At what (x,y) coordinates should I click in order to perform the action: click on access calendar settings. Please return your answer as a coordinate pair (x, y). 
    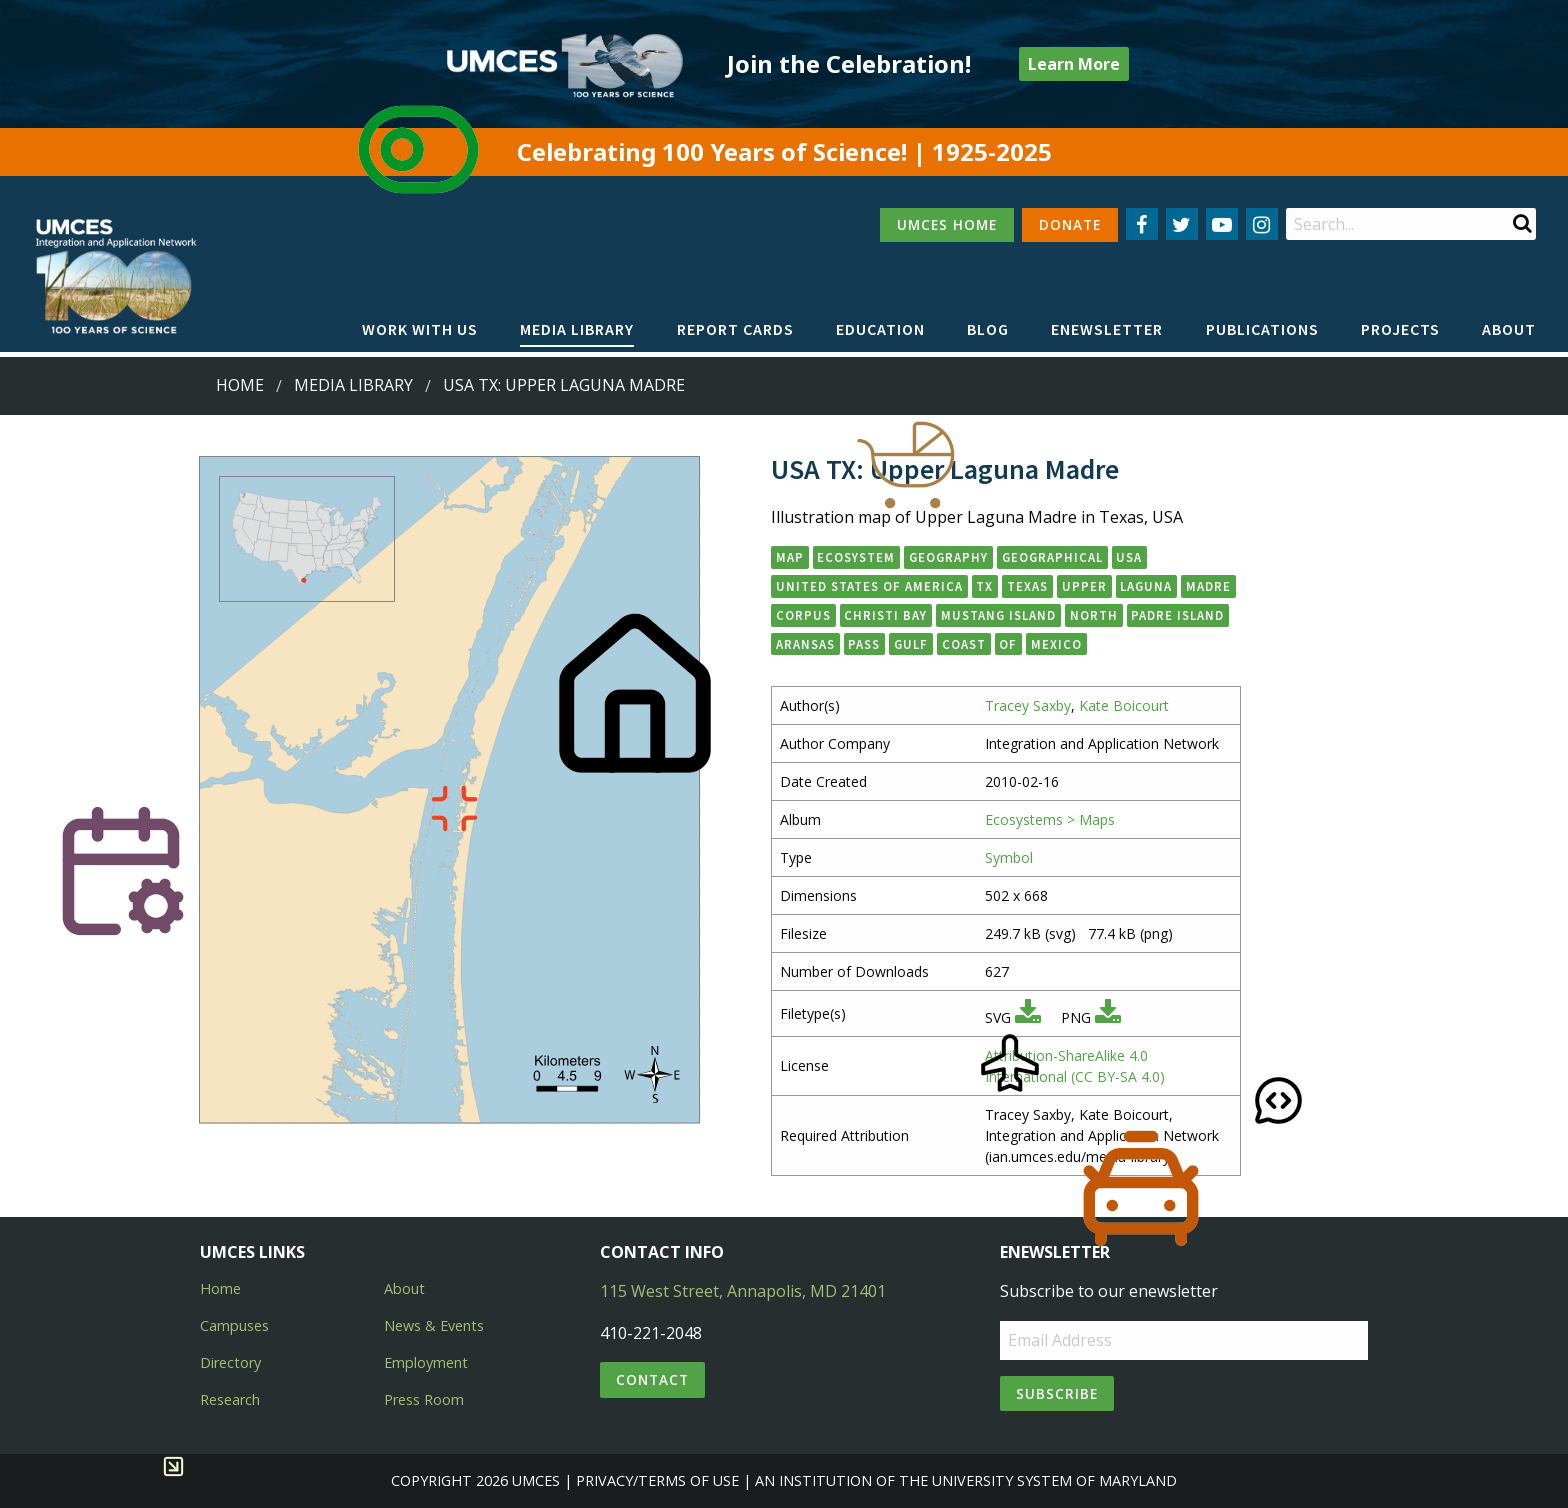
    Looking at the image, I should click on (121, 871).